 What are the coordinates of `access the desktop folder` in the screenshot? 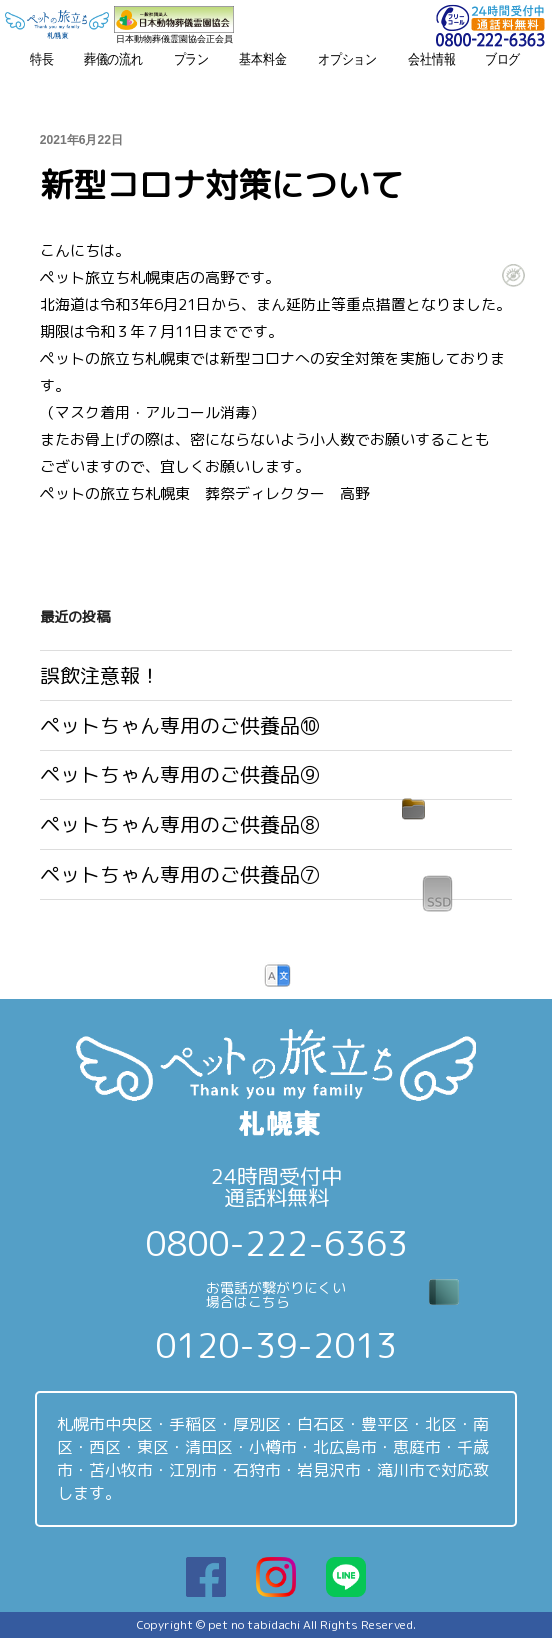 It's located at (444, 1291).